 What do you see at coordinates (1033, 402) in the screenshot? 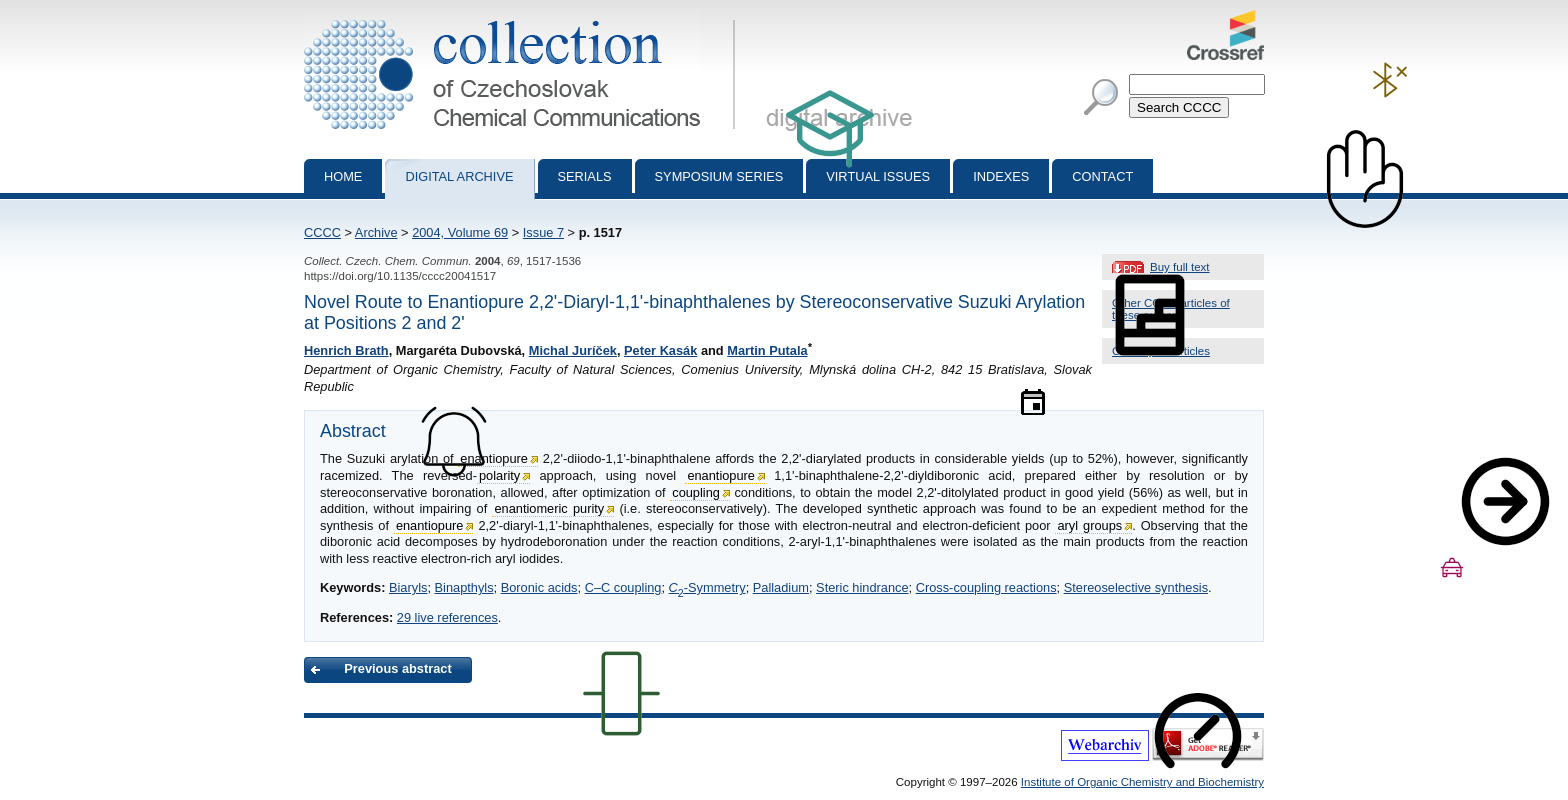
I see `view calendar events` at bounding box center [1033, 402].